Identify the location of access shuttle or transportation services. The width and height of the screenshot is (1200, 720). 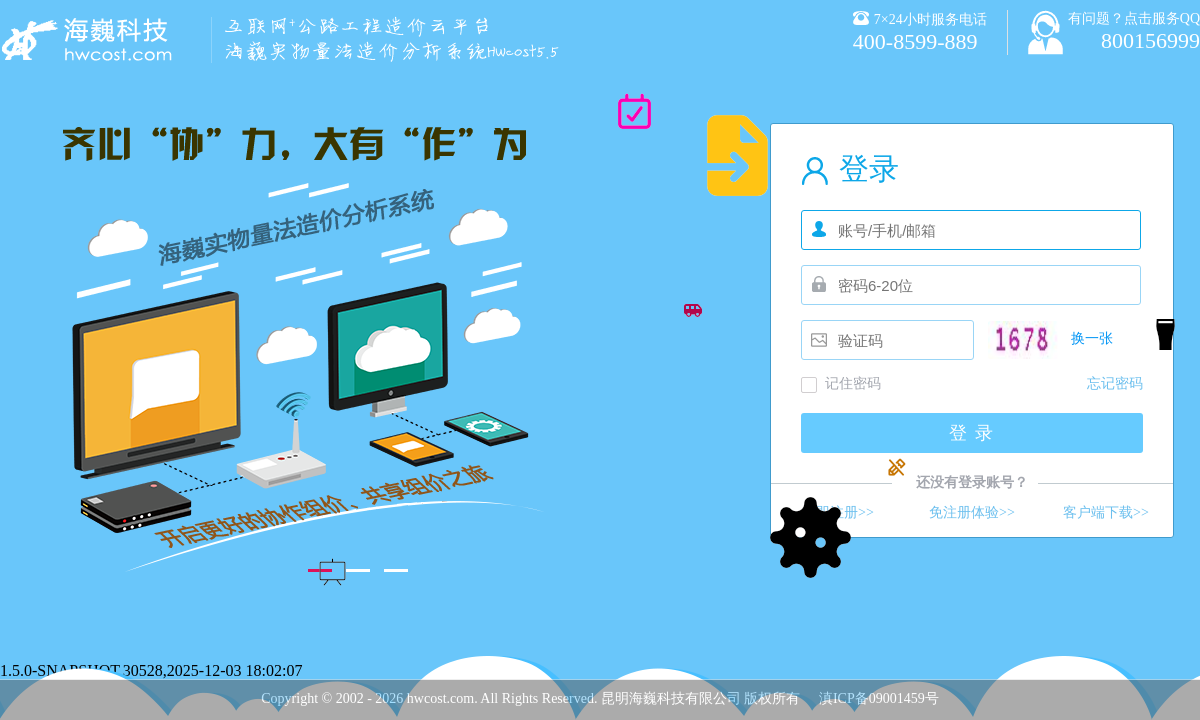
(693, 310).